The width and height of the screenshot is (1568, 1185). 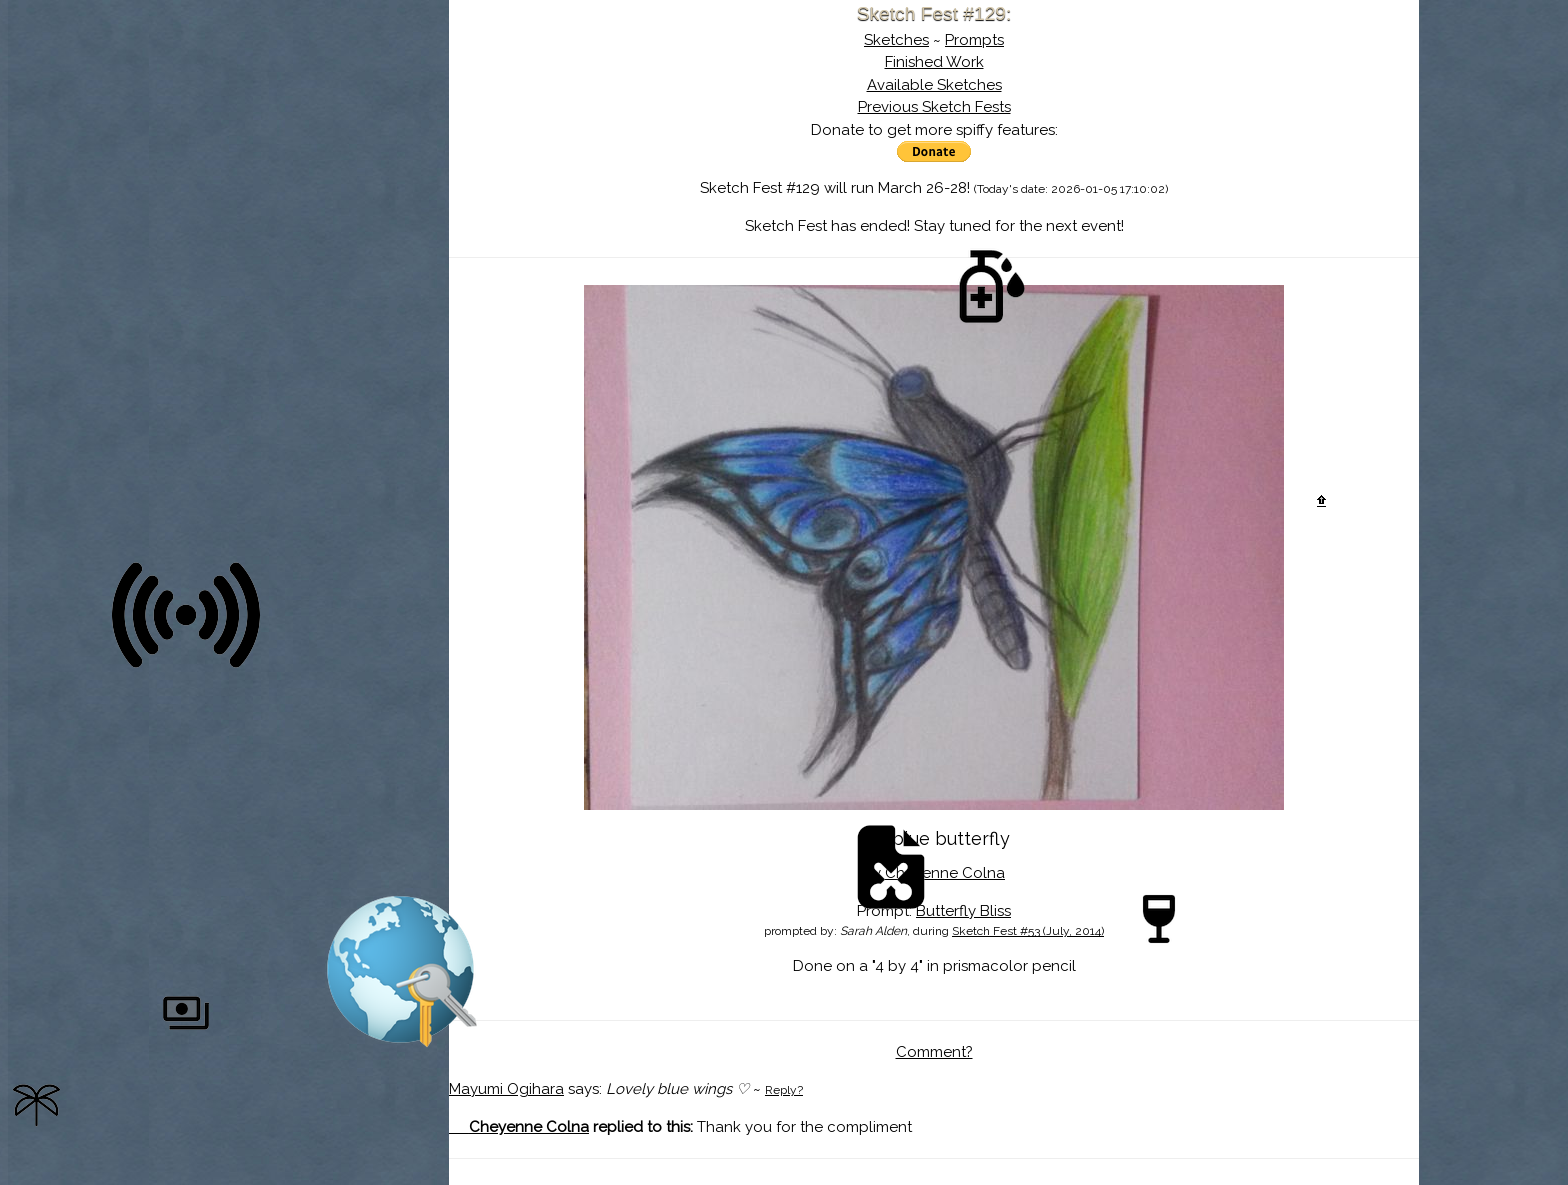 What do you see at coordinates (186, 615) in the screenshot?
I see `access radio or audio streaming` at bounding box center [186, 615].